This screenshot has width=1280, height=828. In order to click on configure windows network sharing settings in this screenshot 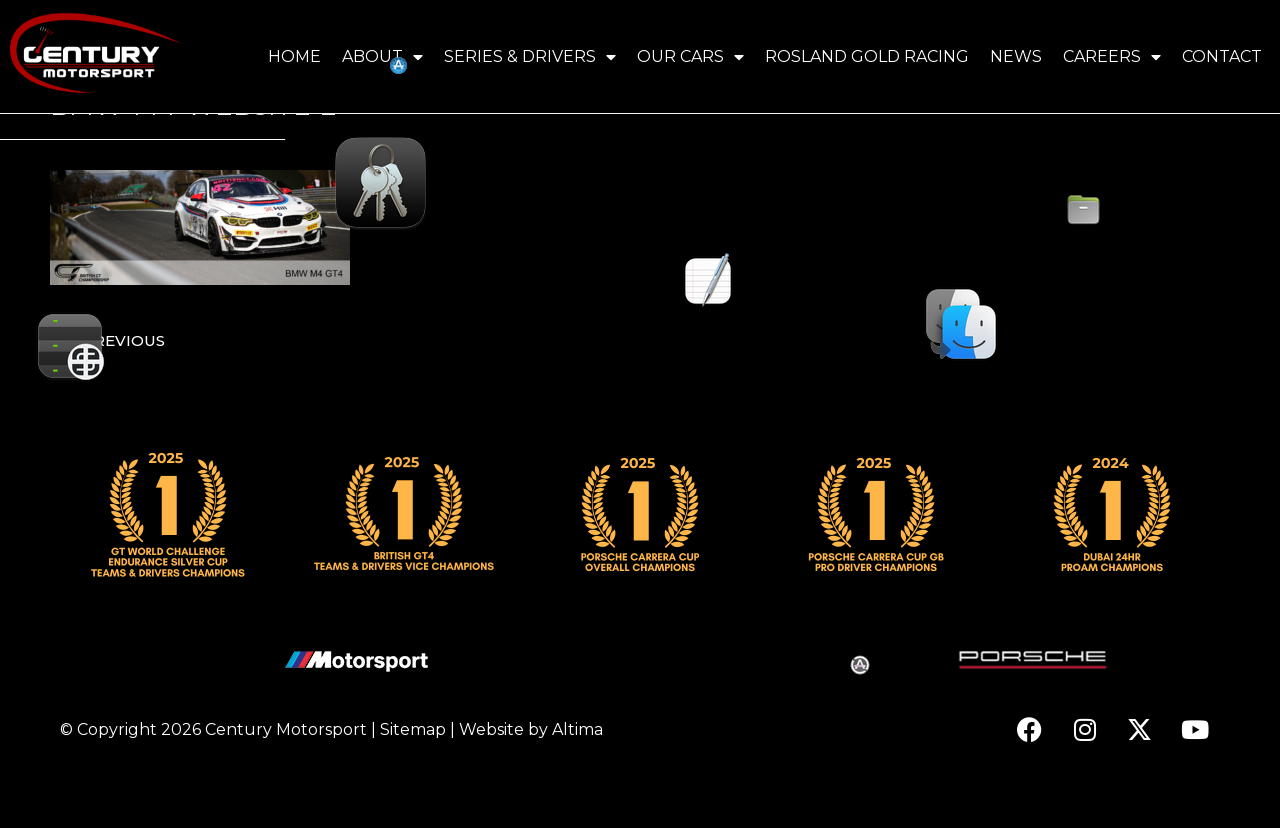, I will do `click(70, 346)`.